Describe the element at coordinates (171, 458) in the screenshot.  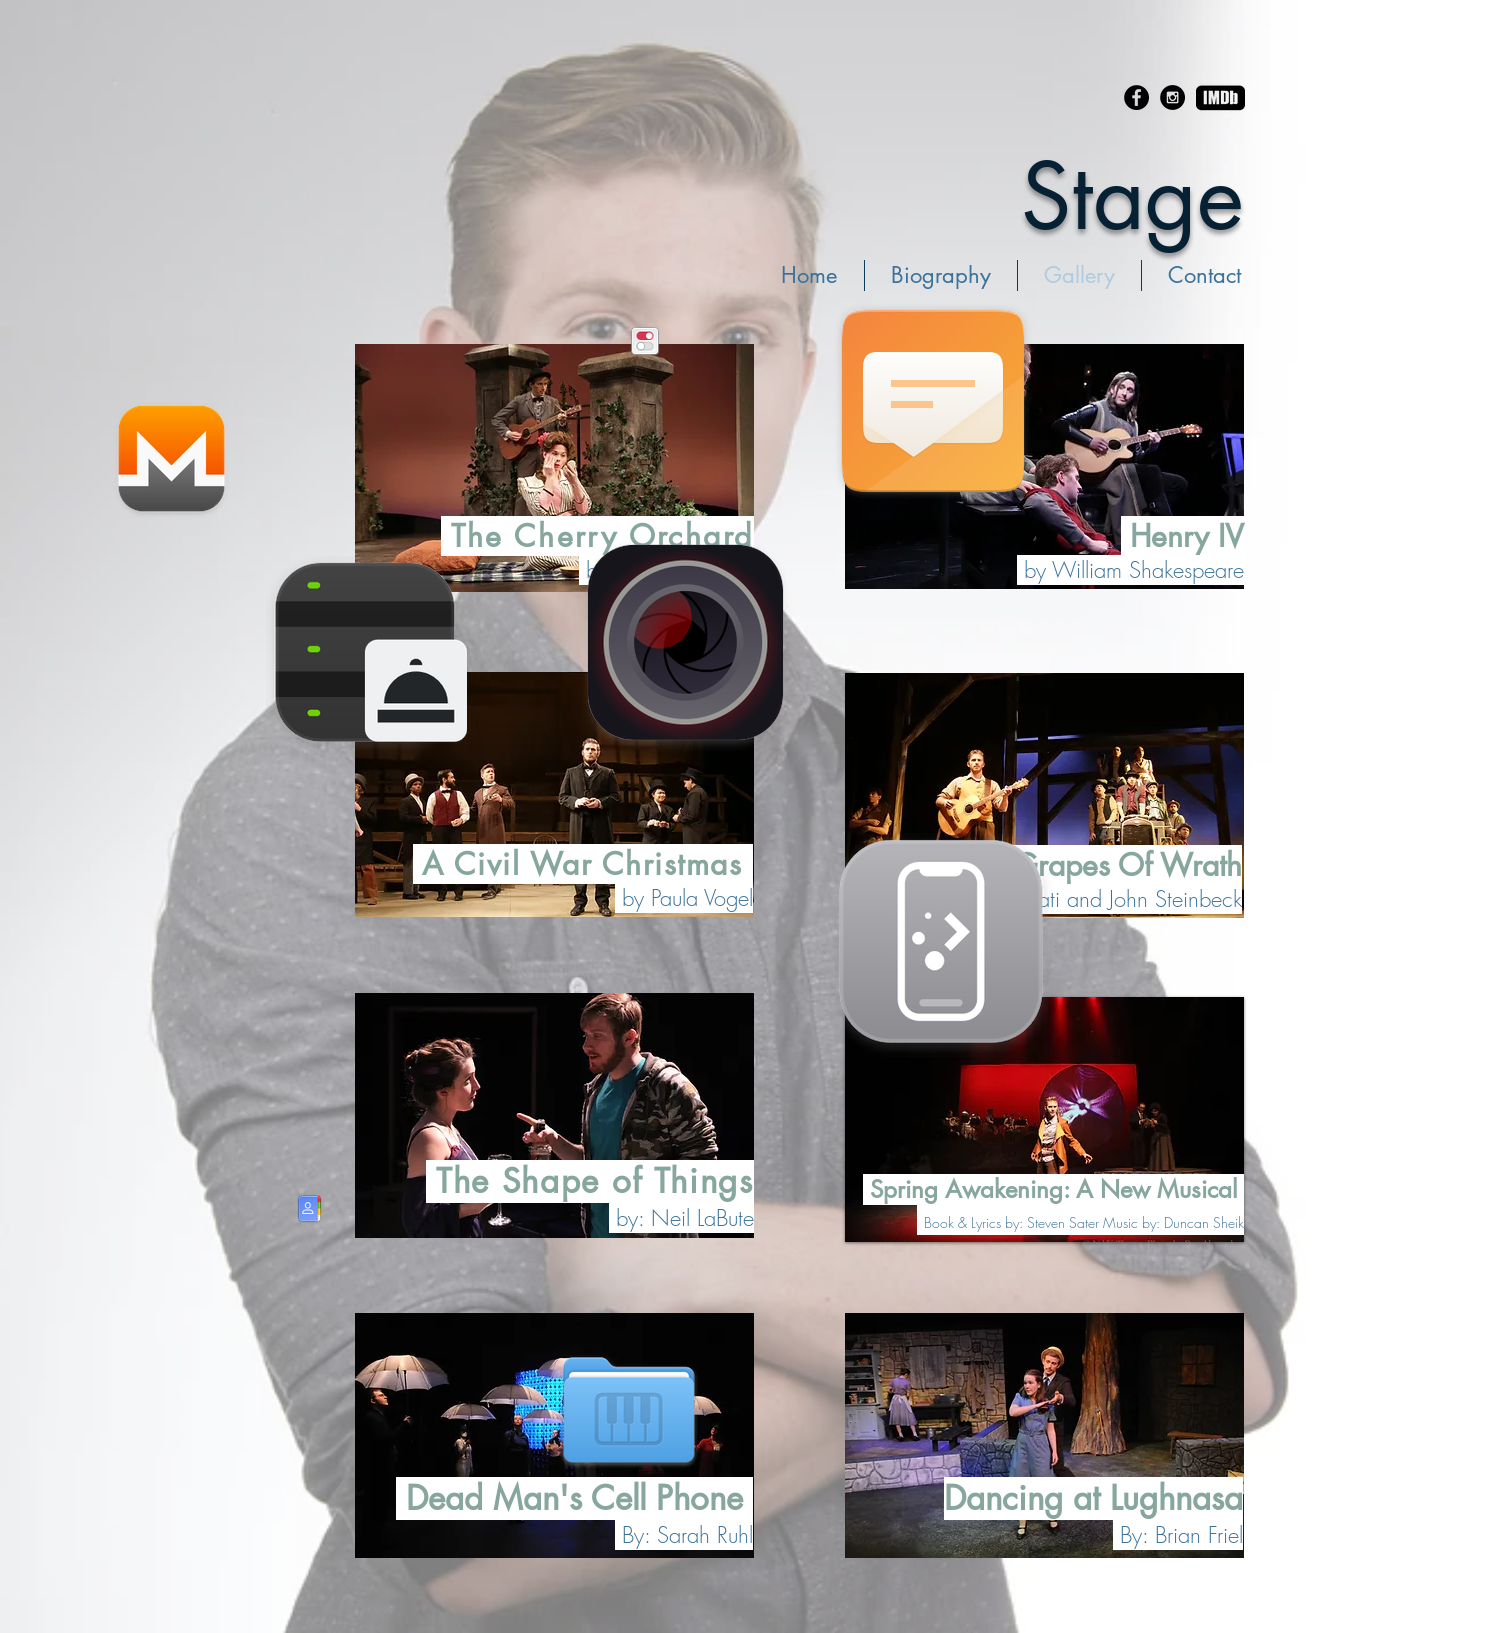
I see `open the Monero cryptocurrency wallet app` at that location.